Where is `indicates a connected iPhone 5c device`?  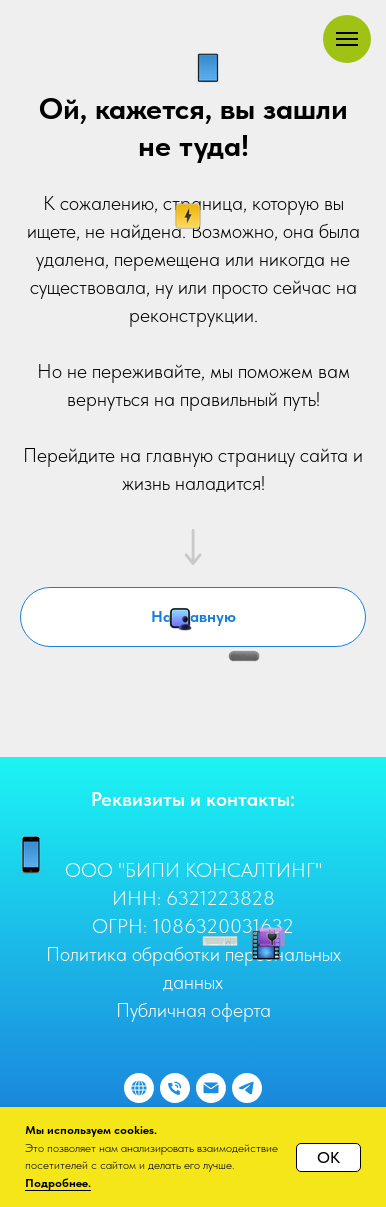
indicates a connected iPhone 5c device is located at coordinates (31, 855).